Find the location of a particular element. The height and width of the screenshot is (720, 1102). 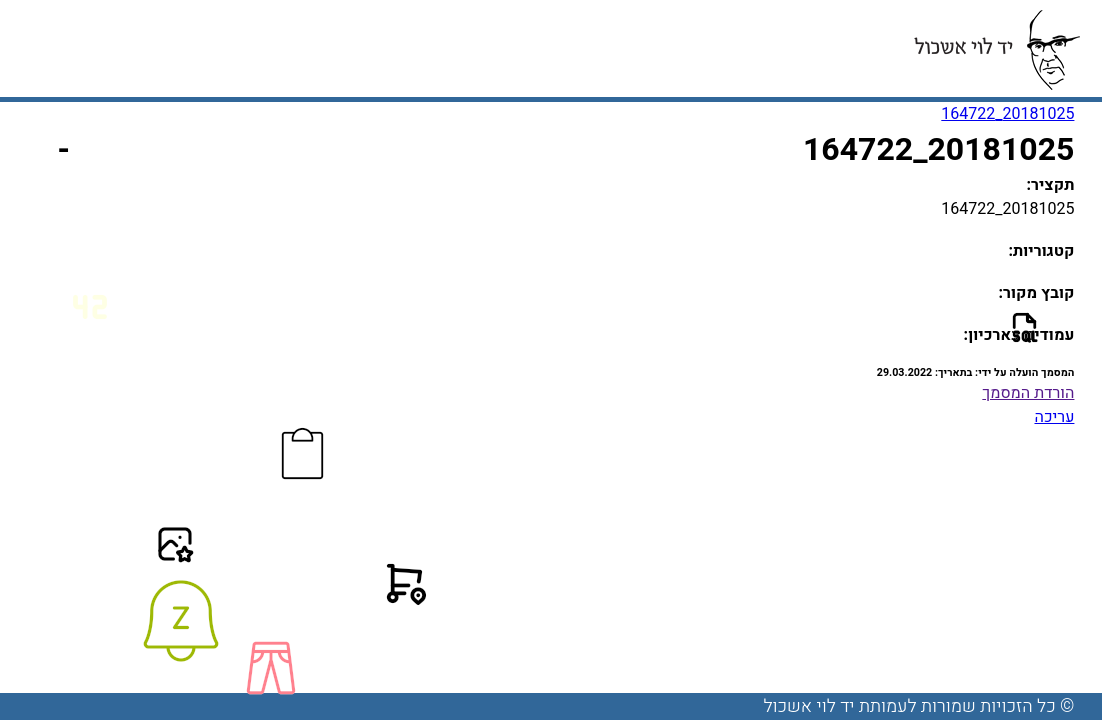

indicates a SQL database file is located at coordinates (1024, 327).